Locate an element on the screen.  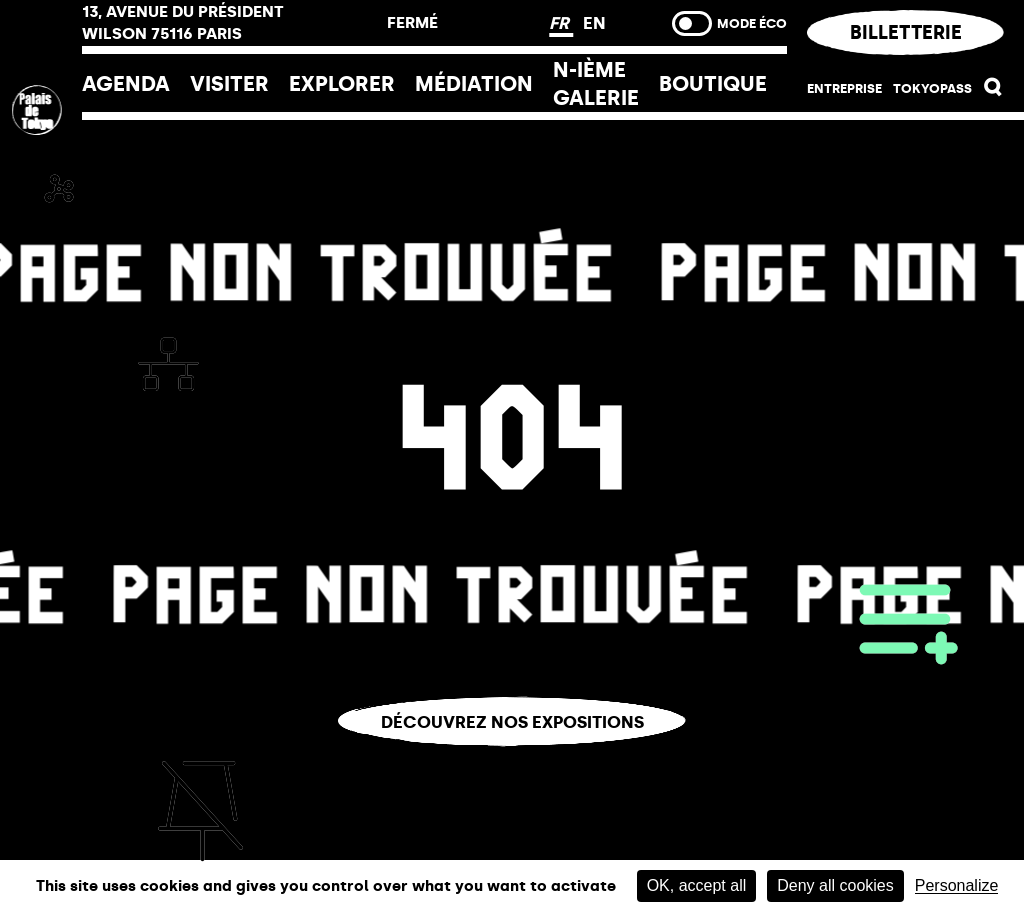
view network or connection graph is located at coordinates (59, 189).